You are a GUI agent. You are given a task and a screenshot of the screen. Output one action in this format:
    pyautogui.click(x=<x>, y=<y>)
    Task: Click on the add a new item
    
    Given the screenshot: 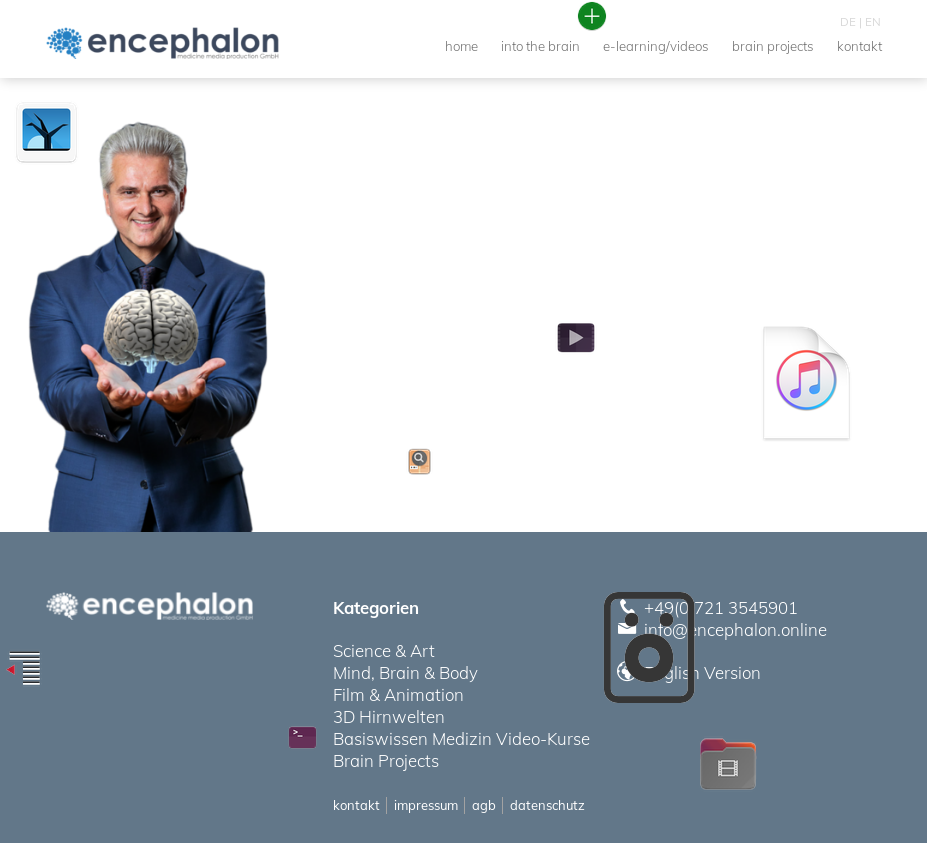 What is the action you would take?
    pyautogui.click(x=592, y=16)
    